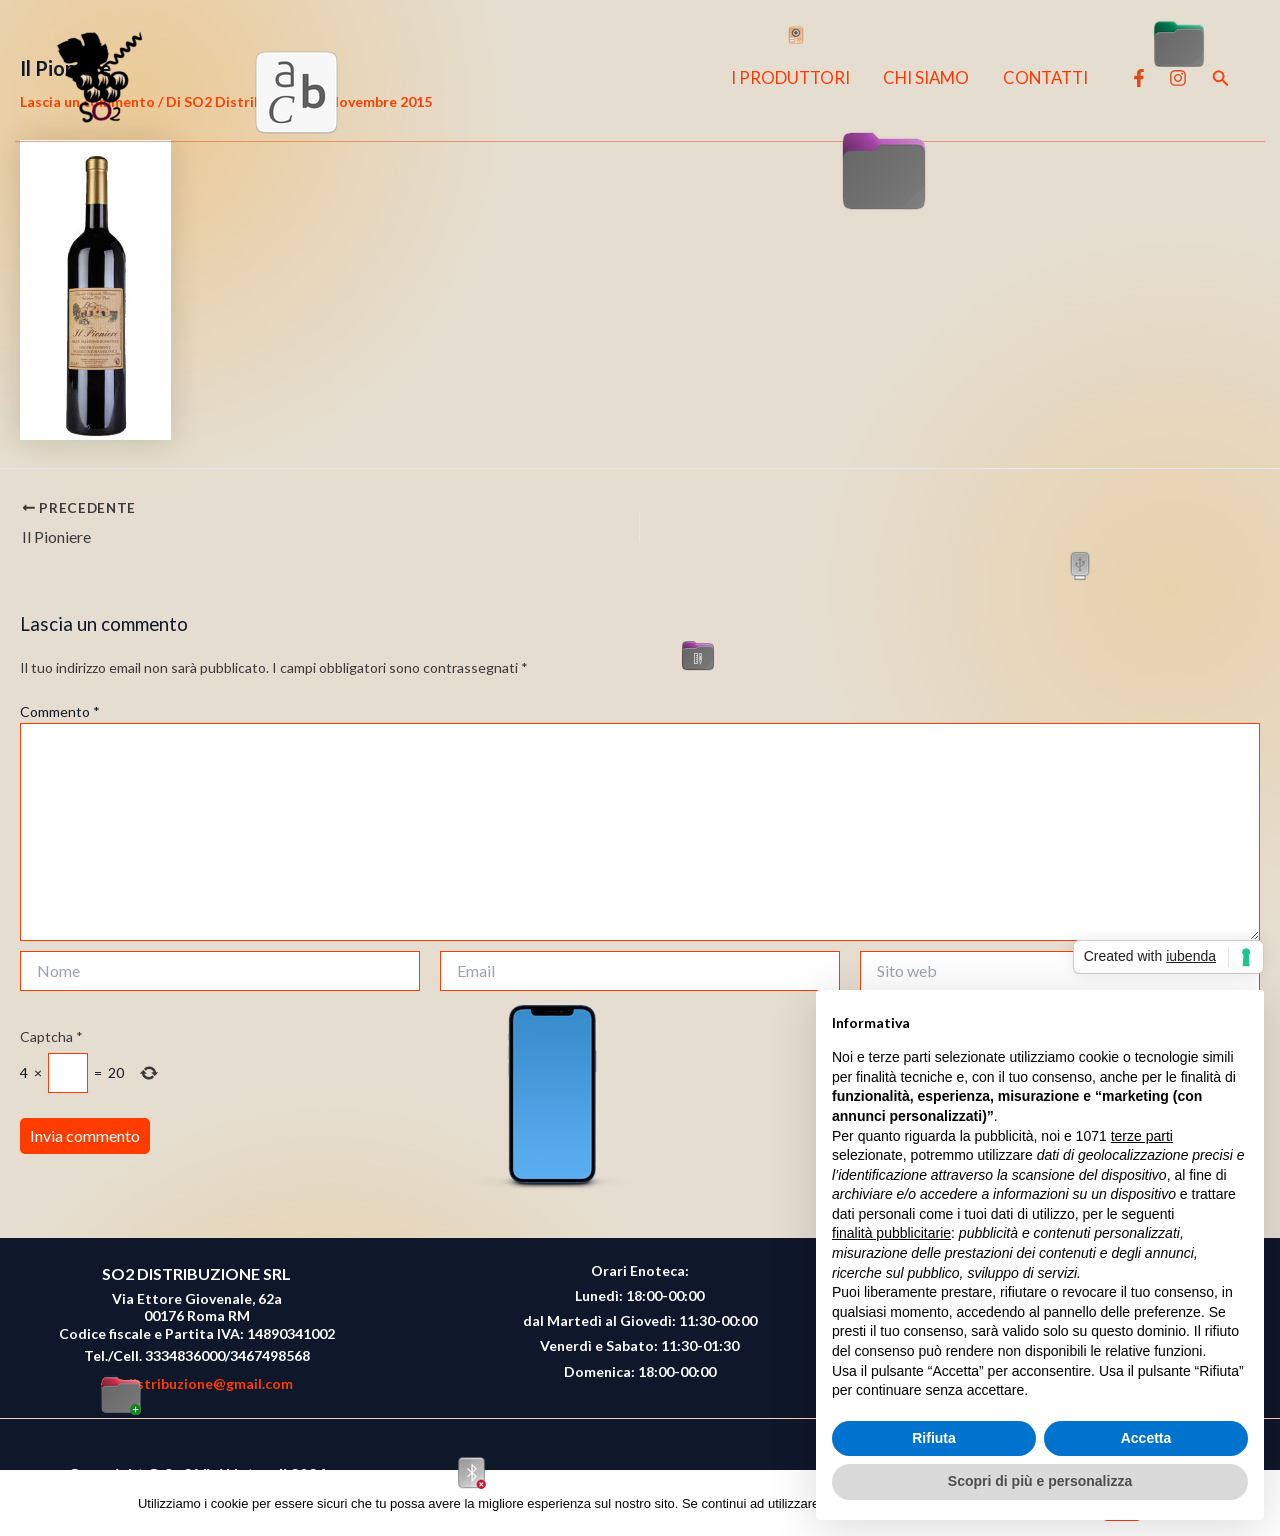  Describe the element at coordinates (1179, 44) in the screenshot. I see `open a folder to view its contents` at that location.